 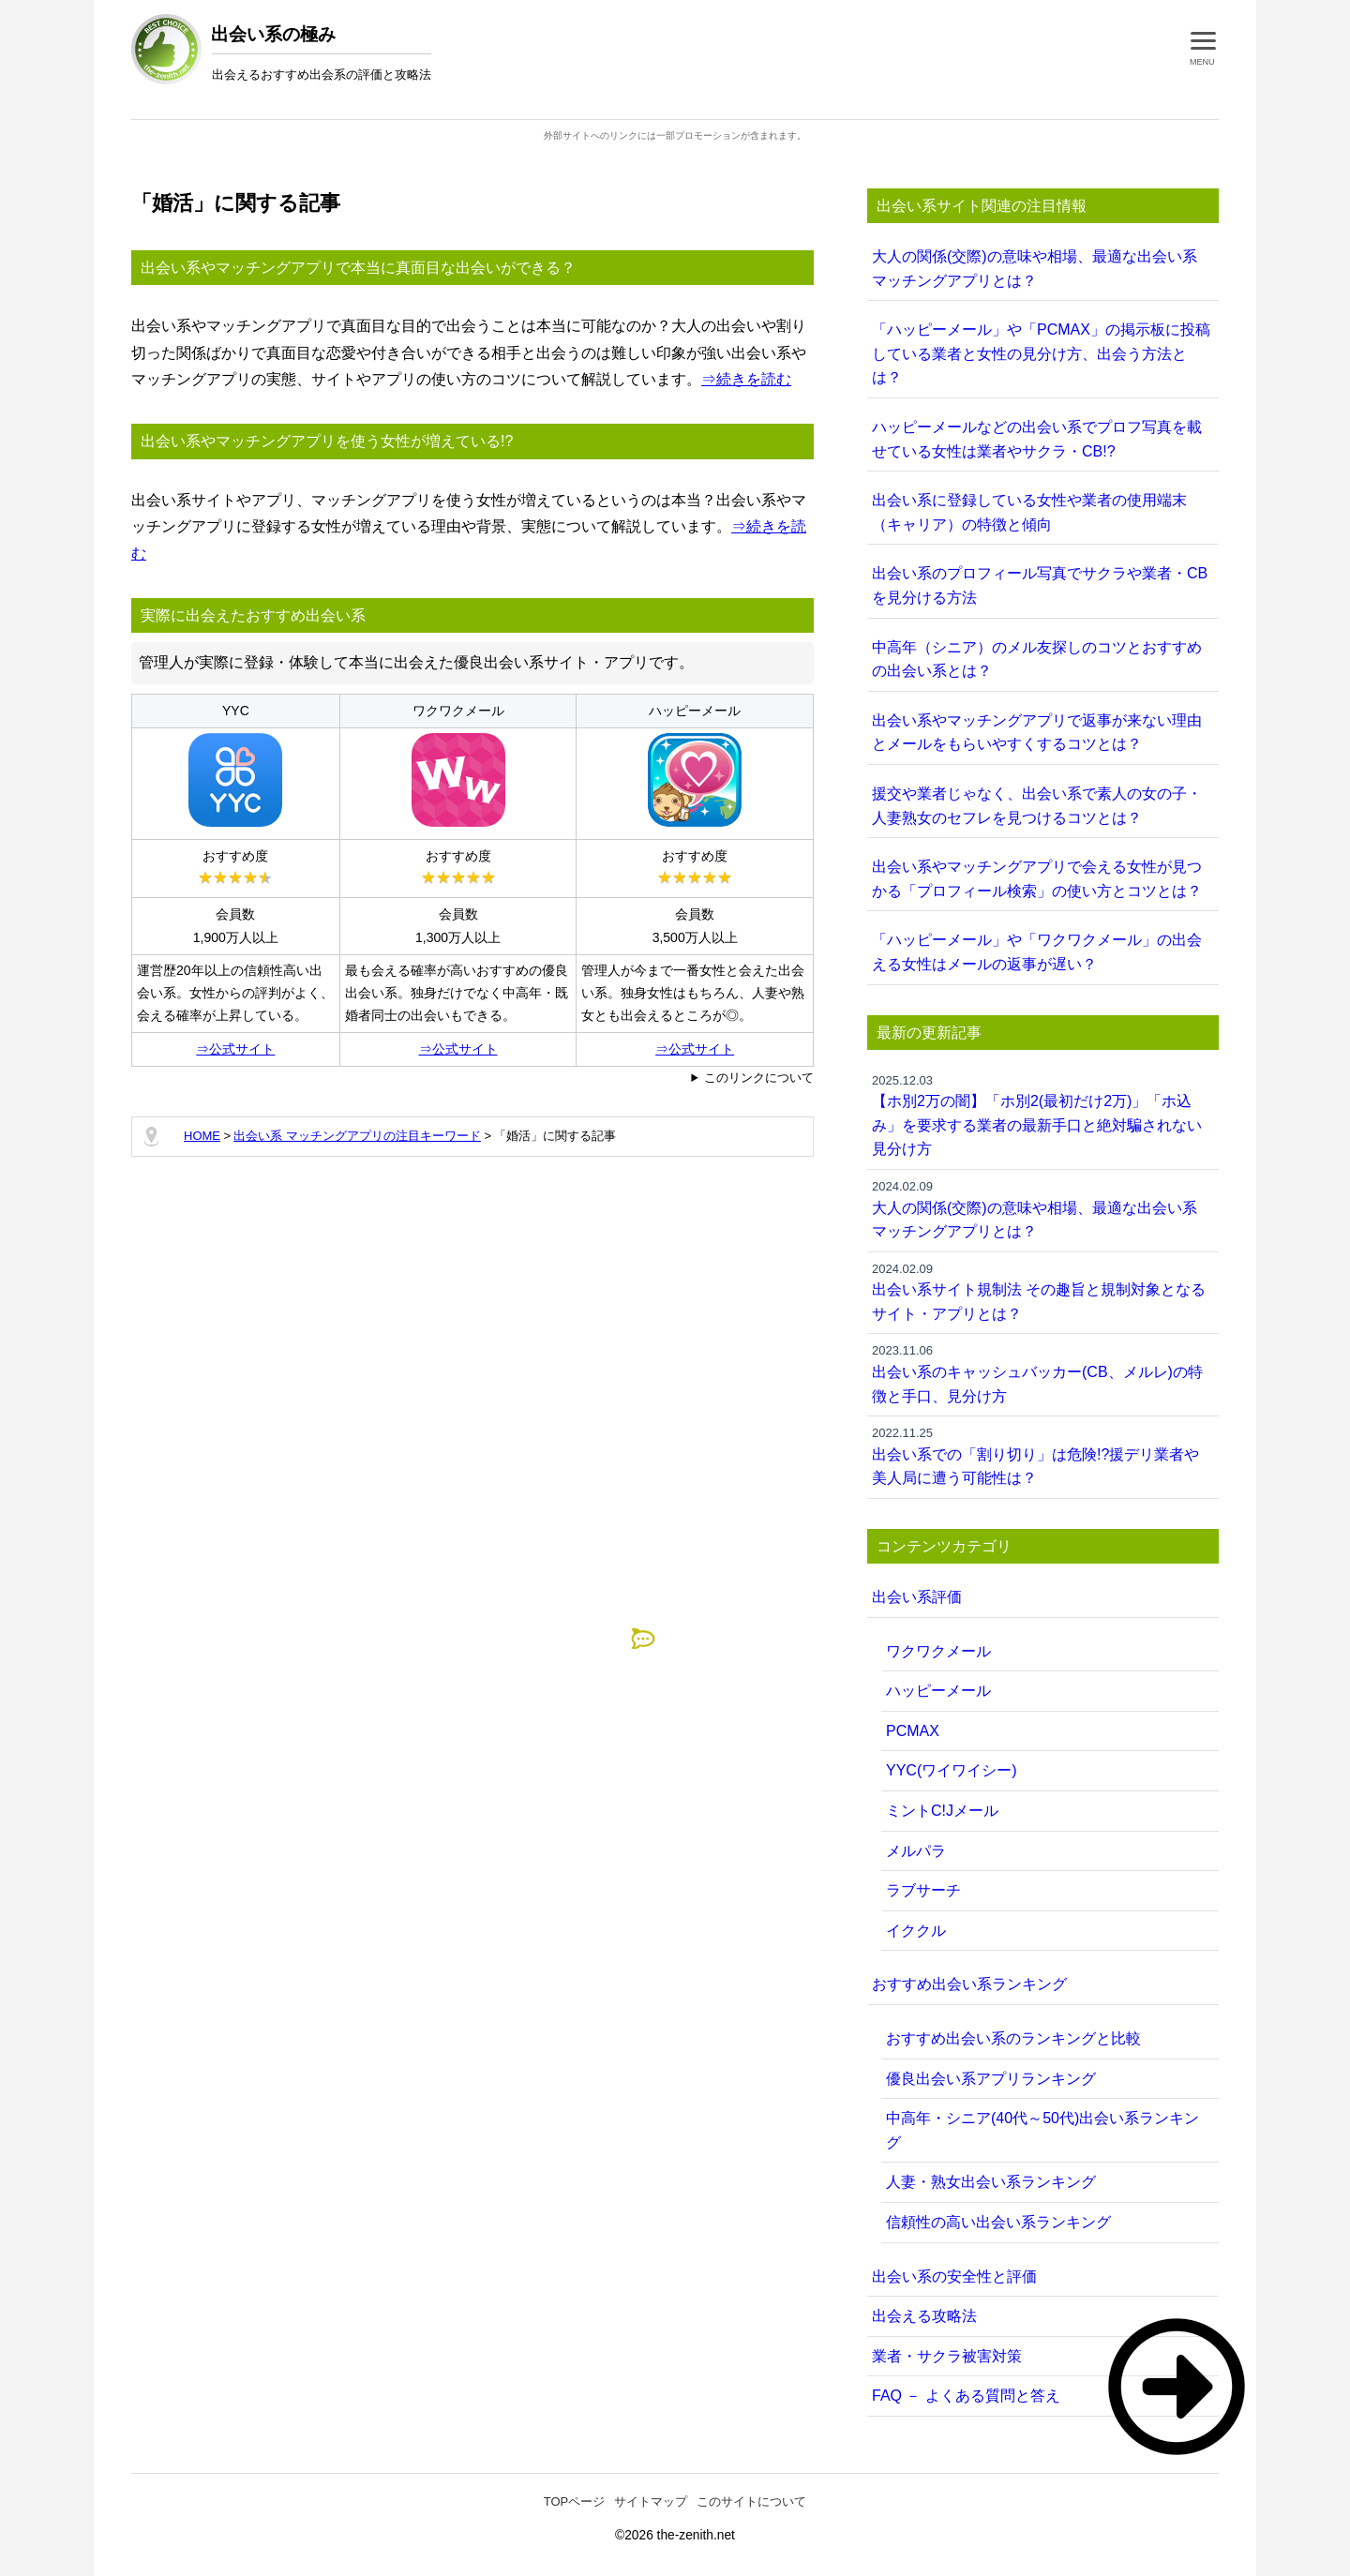 What do you see at coordinates (643, 1639) in the screenshot?
I see `open Rocket.Chat messaging app` at bounding box center [643, 1639].